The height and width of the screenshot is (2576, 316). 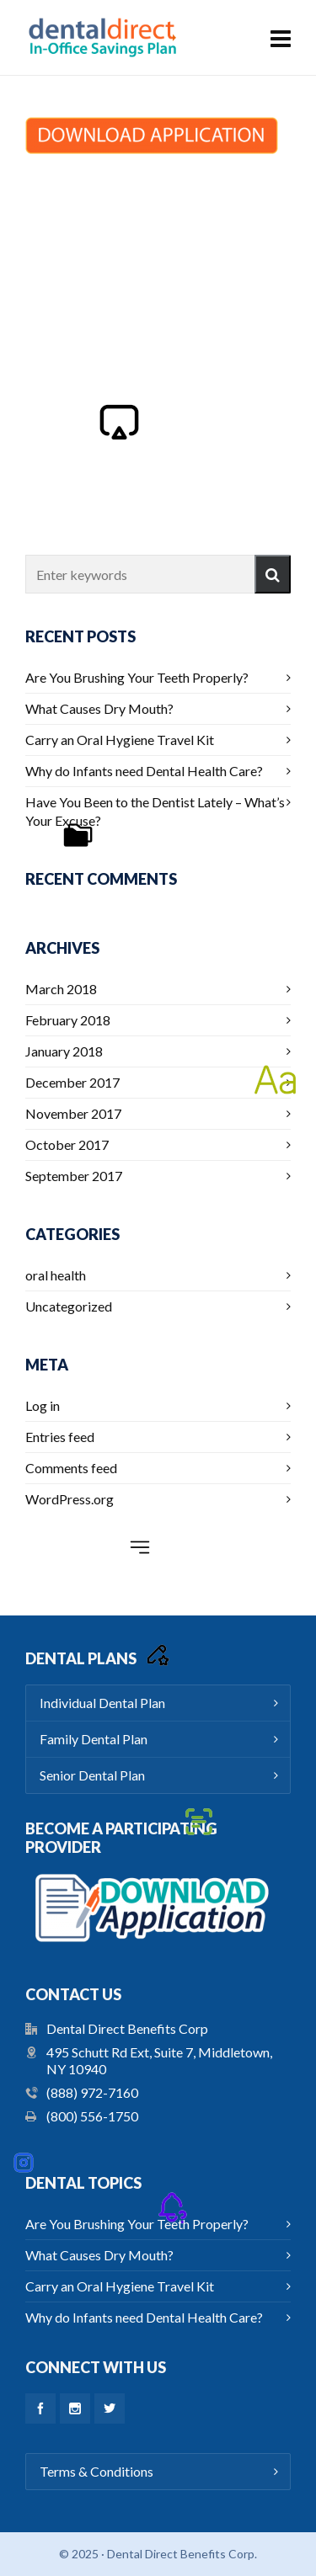 What do you see at coordinates (24, 2163) in the screenshot?
I see `open Instagram app` at bounding box center [24, 2163].